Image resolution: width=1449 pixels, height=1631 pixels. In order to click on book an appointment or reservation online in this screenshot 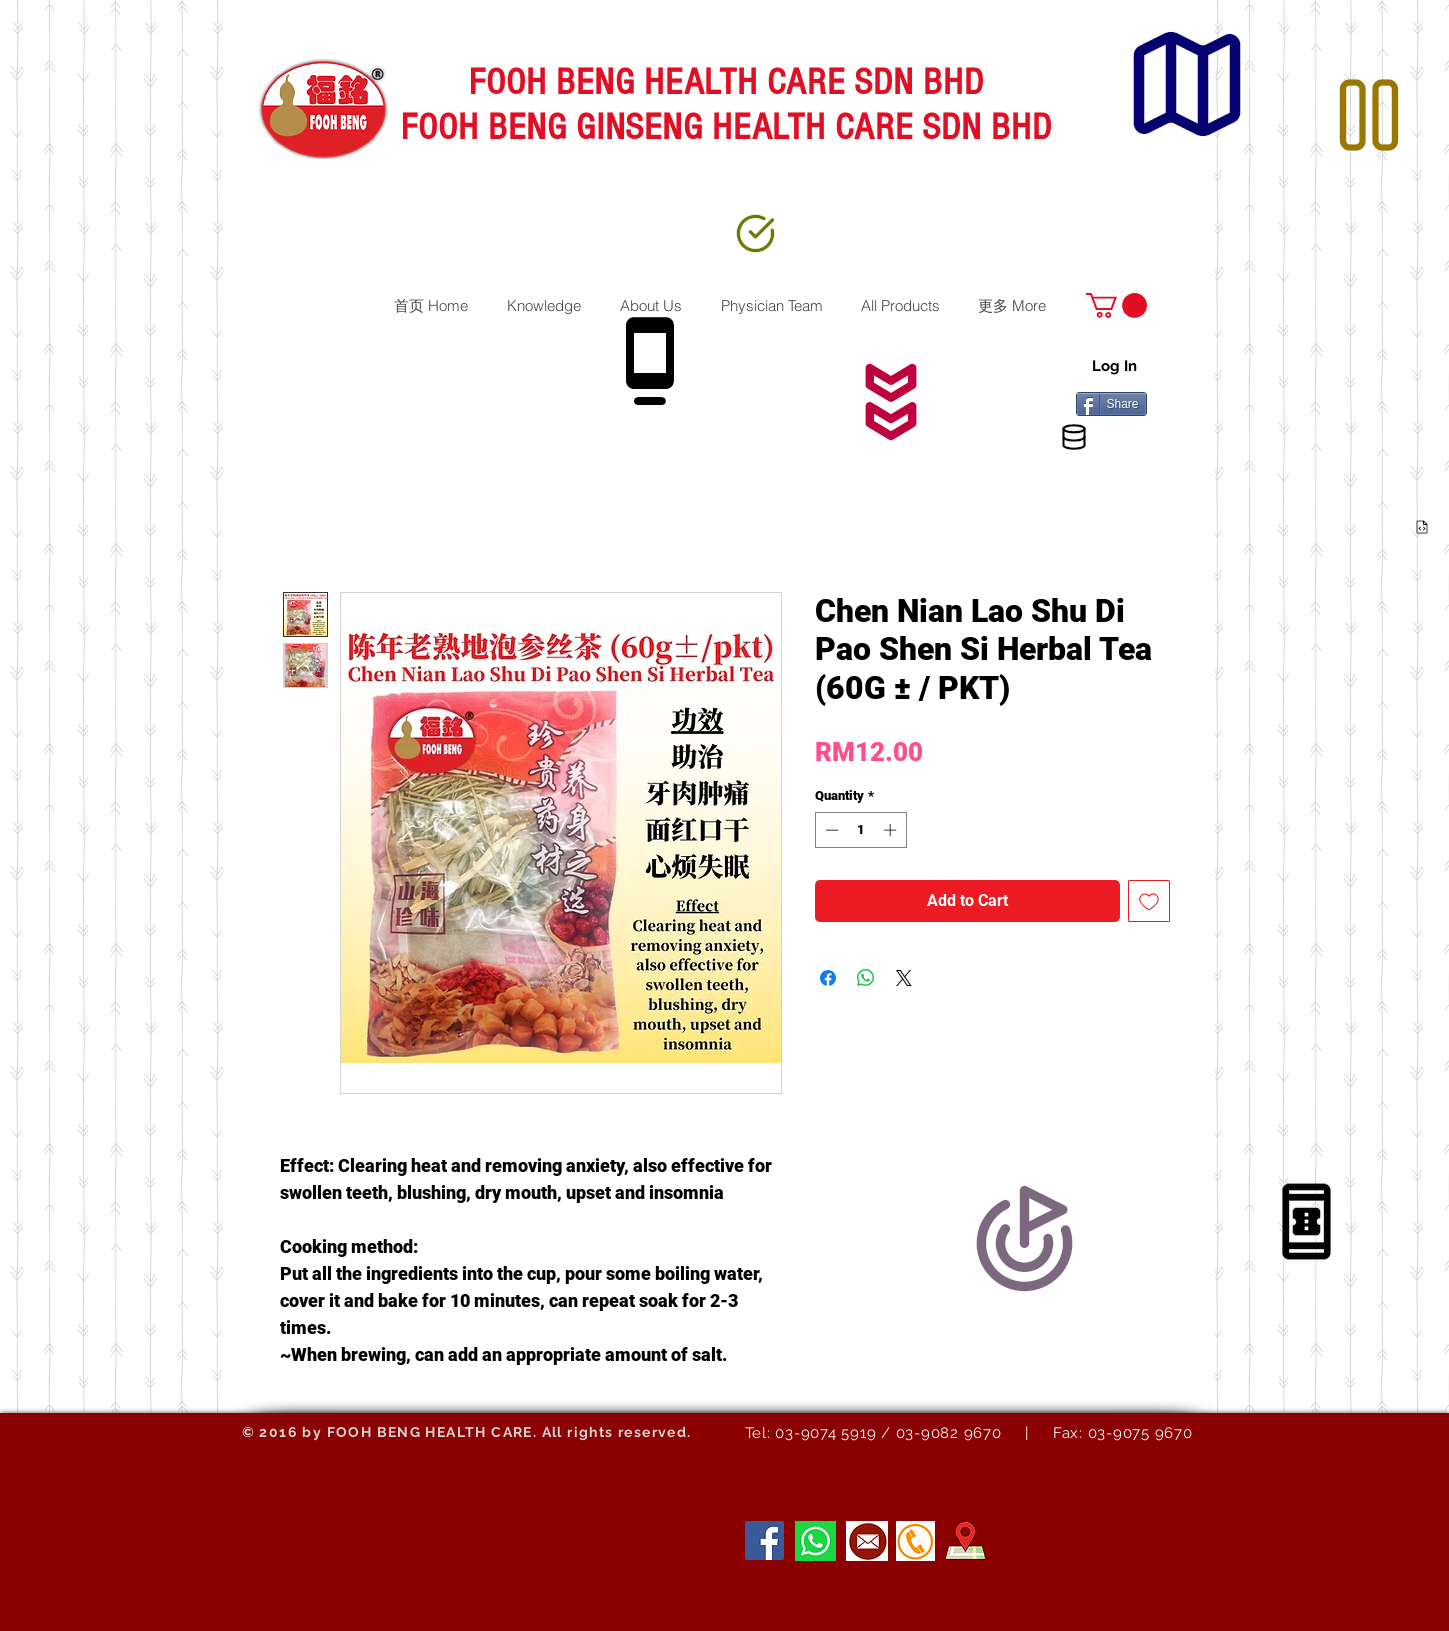, I will do `click(1306, 1221)`.